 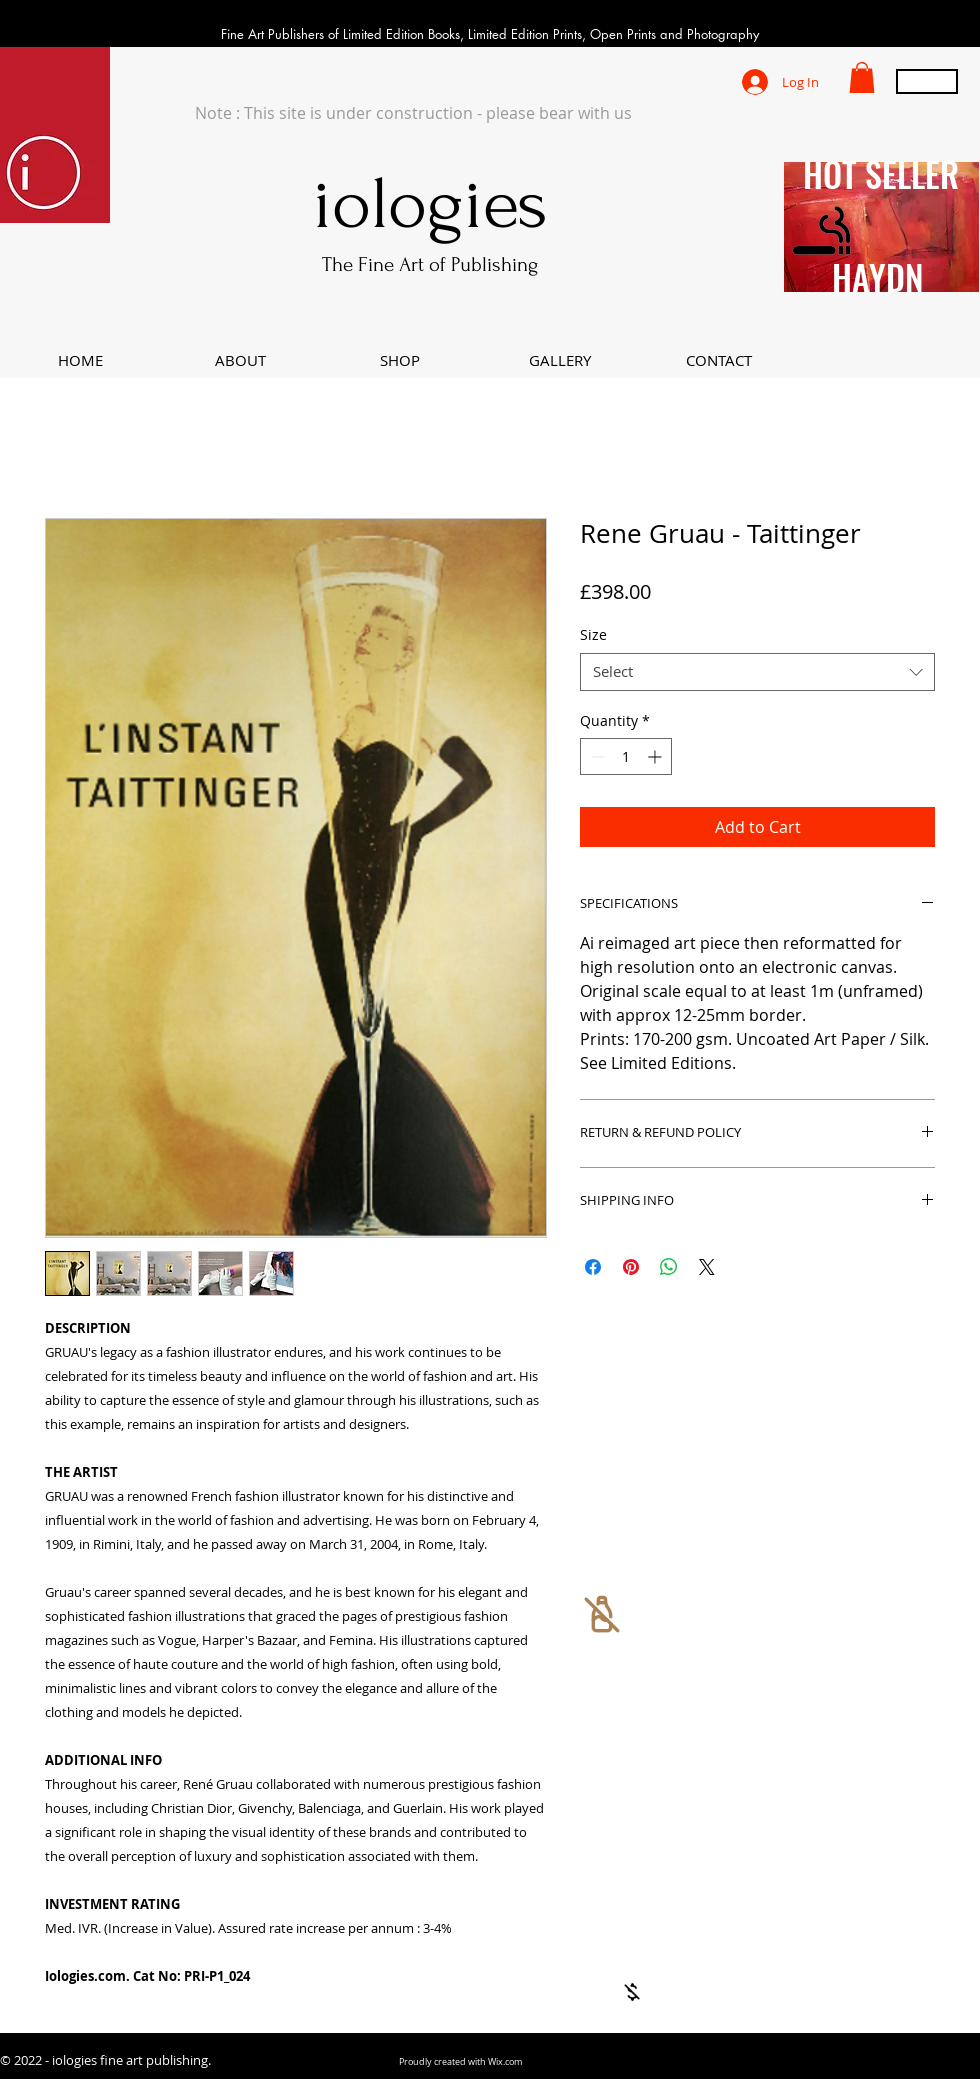 What do you see at coordinates (602, 1615) in the screenshot?
I see `indicates bottles are not permitted` at bounding box center [602, 1615].